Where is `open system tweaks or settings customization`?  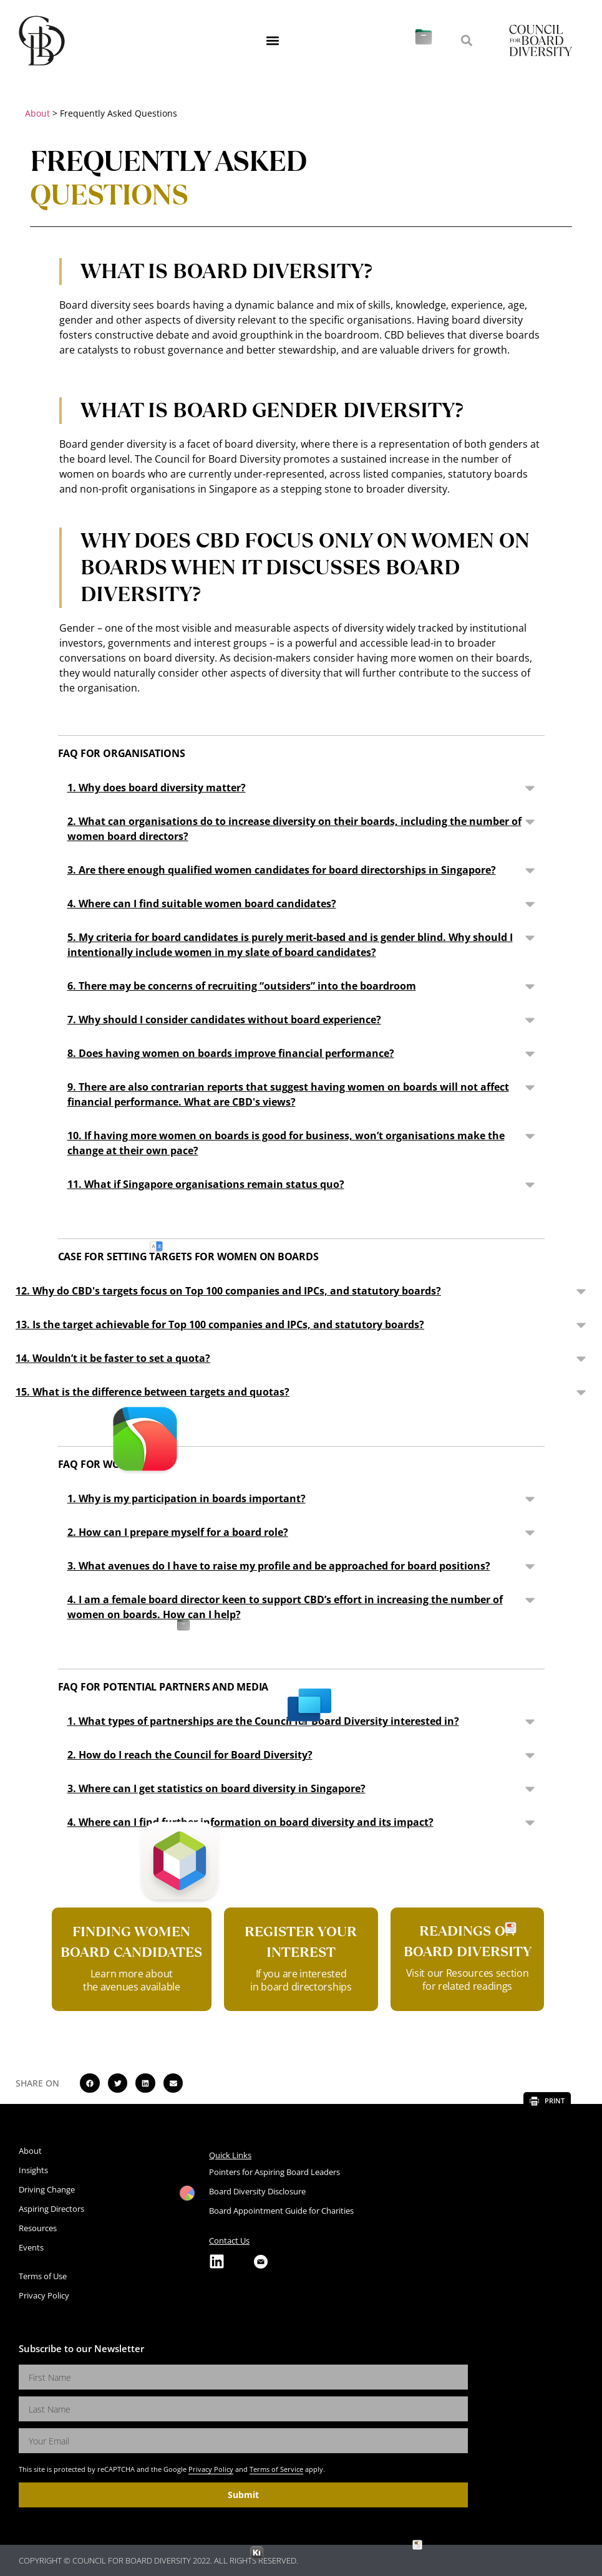 open system tweaks or settings customization is located at coordinates (510, 1927).